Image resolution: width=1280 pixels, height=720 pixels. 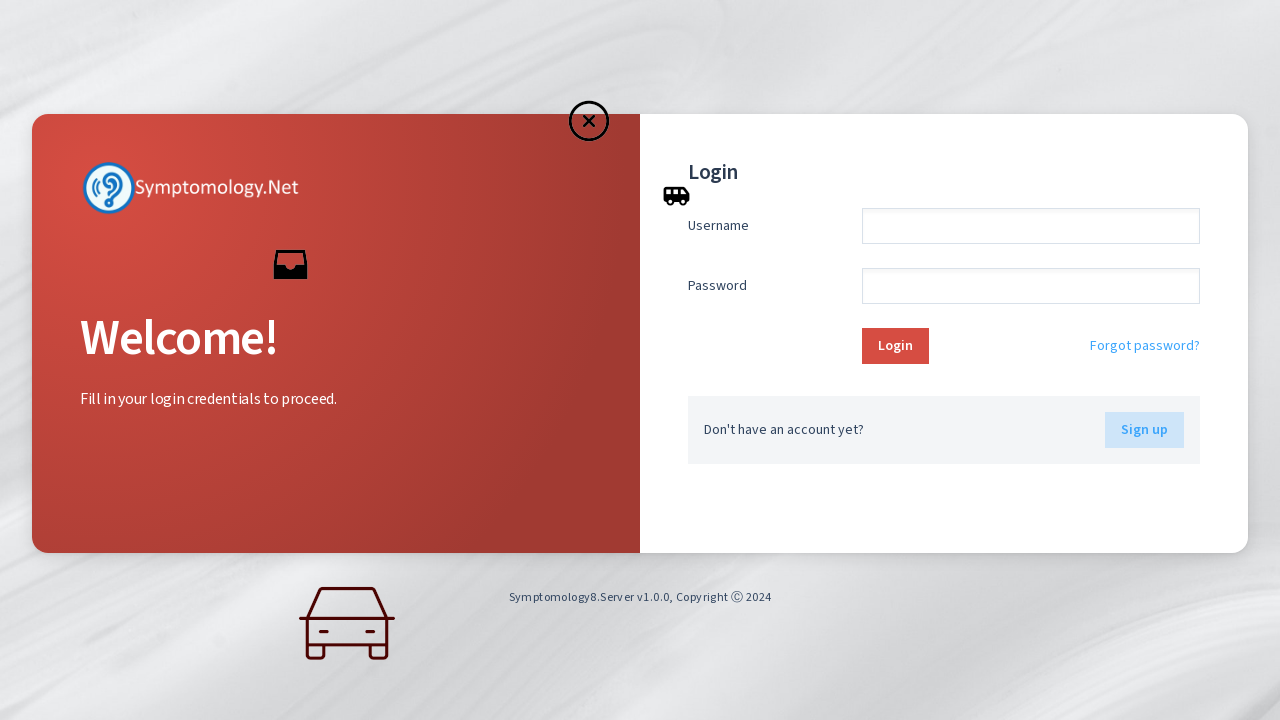 What do you see at coordinates (347, 625) in the screenshot?
I see `access vehicle or car-related features` at bounding box center [347, 625].